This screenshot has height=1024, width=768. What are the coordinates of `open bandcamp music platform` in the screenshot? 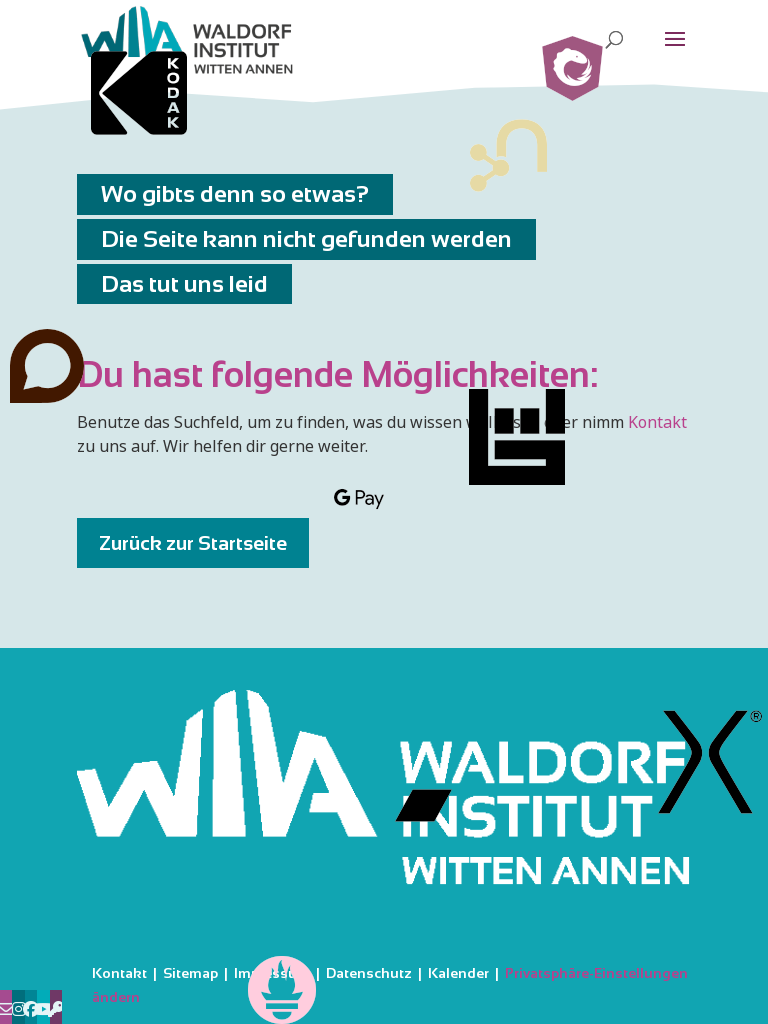 It's located at (423, 805).